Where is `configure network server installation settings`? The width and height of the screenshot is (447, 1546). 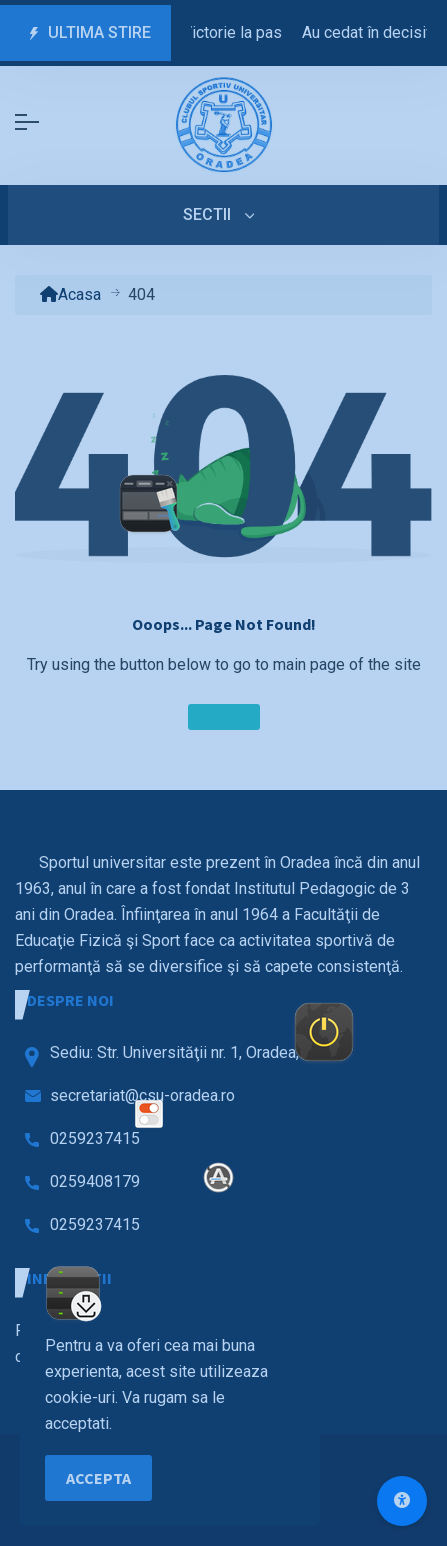 configure network server installation settings is located at coordinates (73, 1293).